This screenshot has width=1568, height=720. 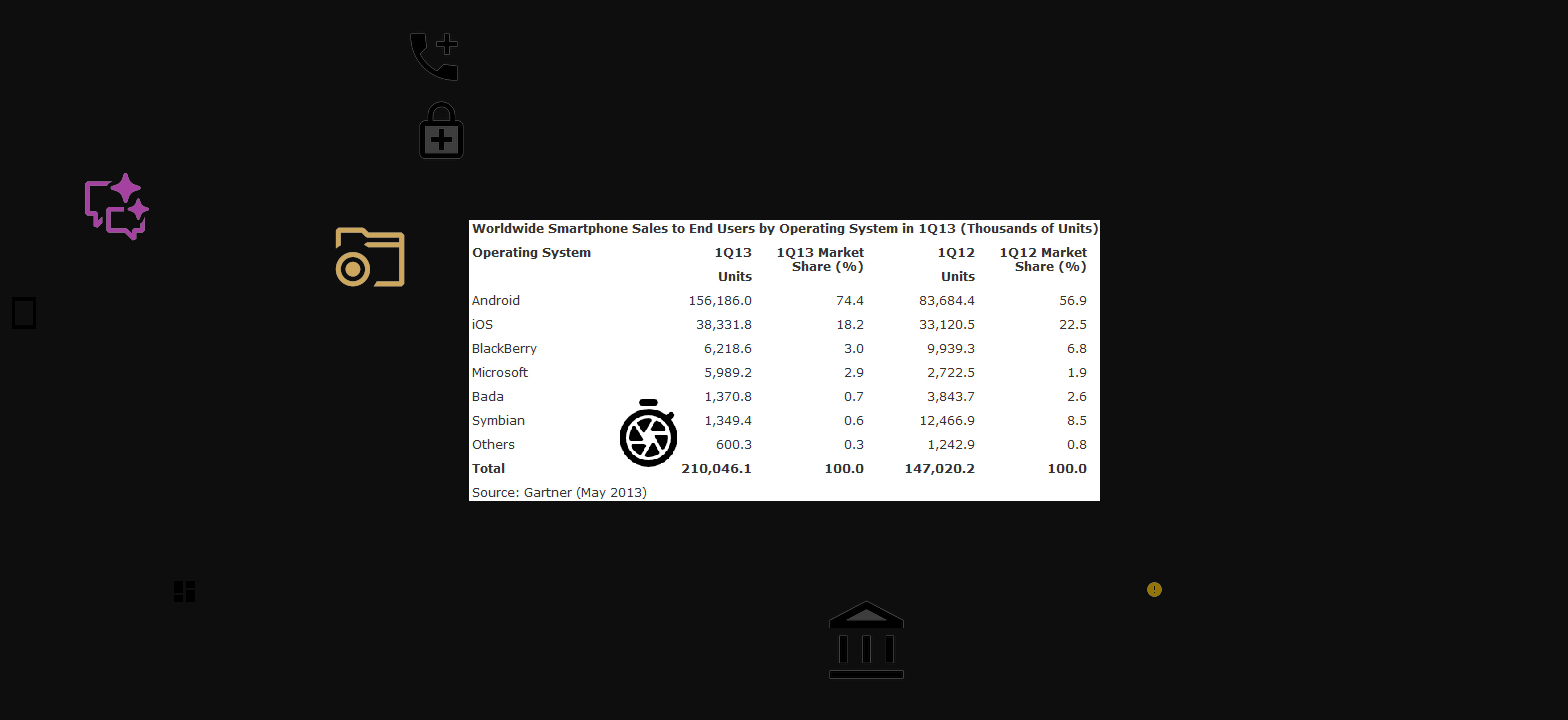 What do you see at coordinates (648, 434) in the screenshot?
I see `adjust camera shutter speed settings` at bounding box center [648, 434].